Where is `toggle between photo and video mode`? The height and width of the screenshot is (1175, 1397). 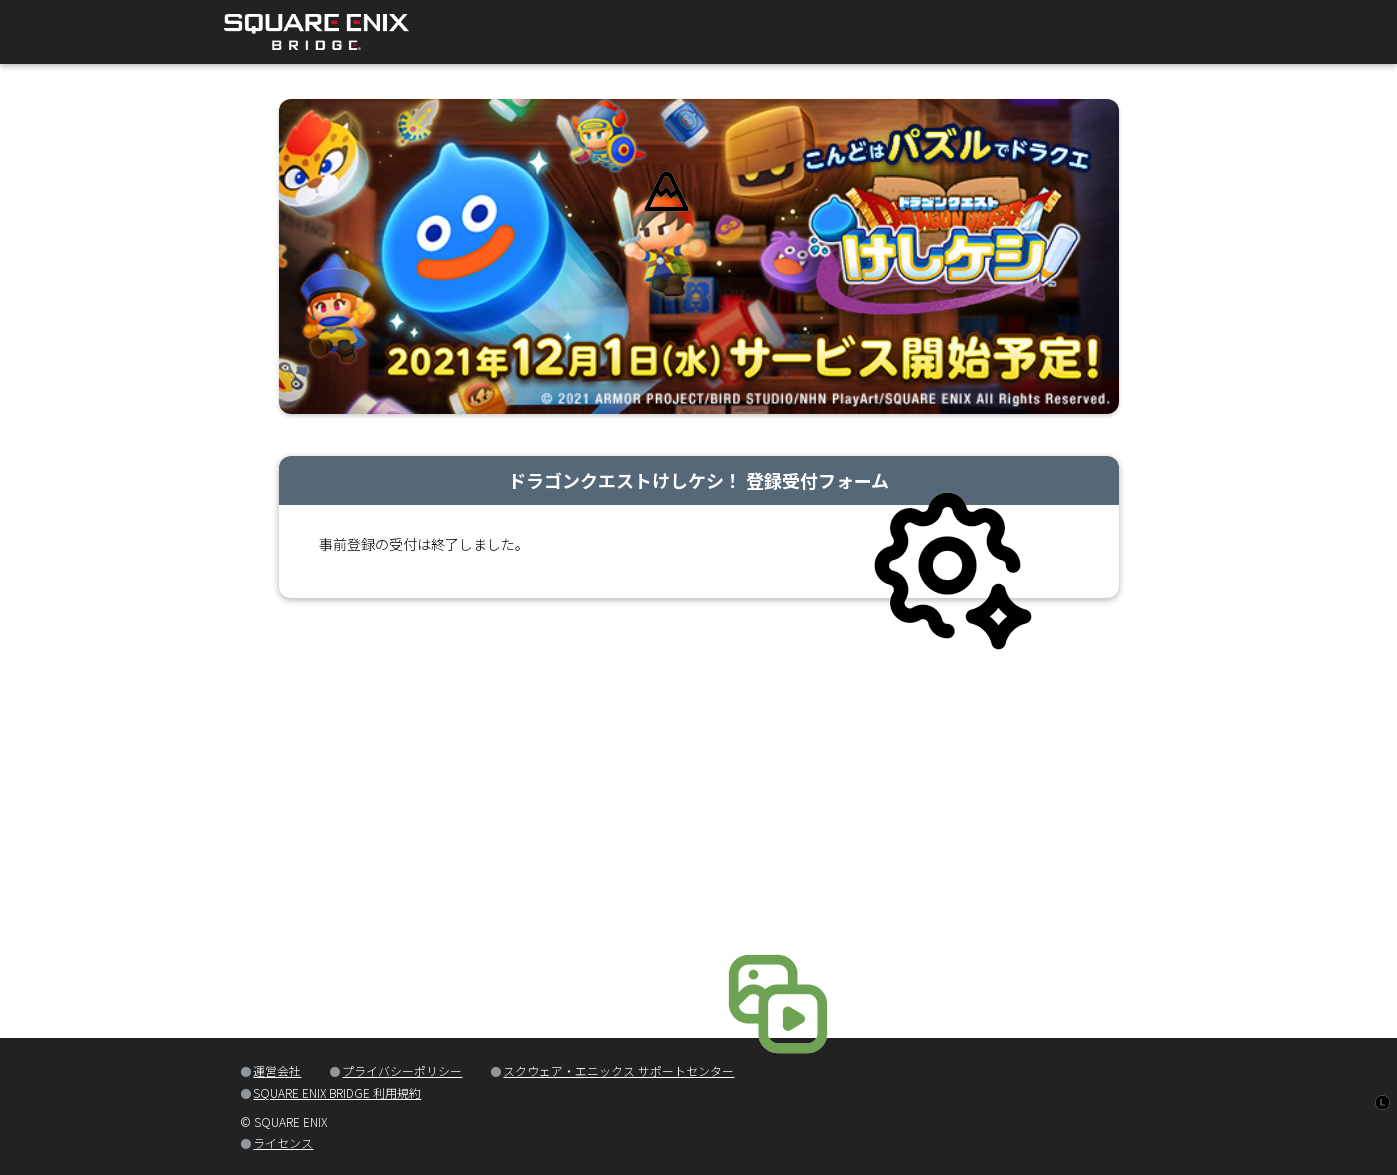
toggle between photo and video mode is located at coordinates (778, 1004).